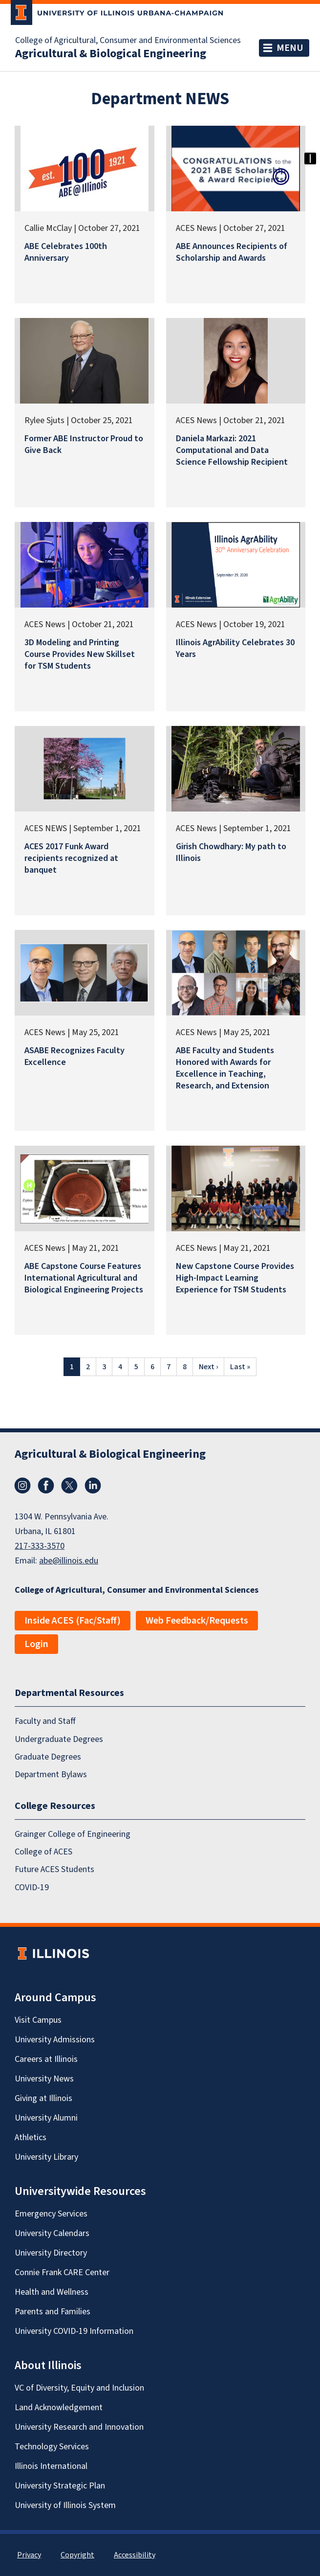  I want to click on vertical divider or separator element, so click(310, 158).